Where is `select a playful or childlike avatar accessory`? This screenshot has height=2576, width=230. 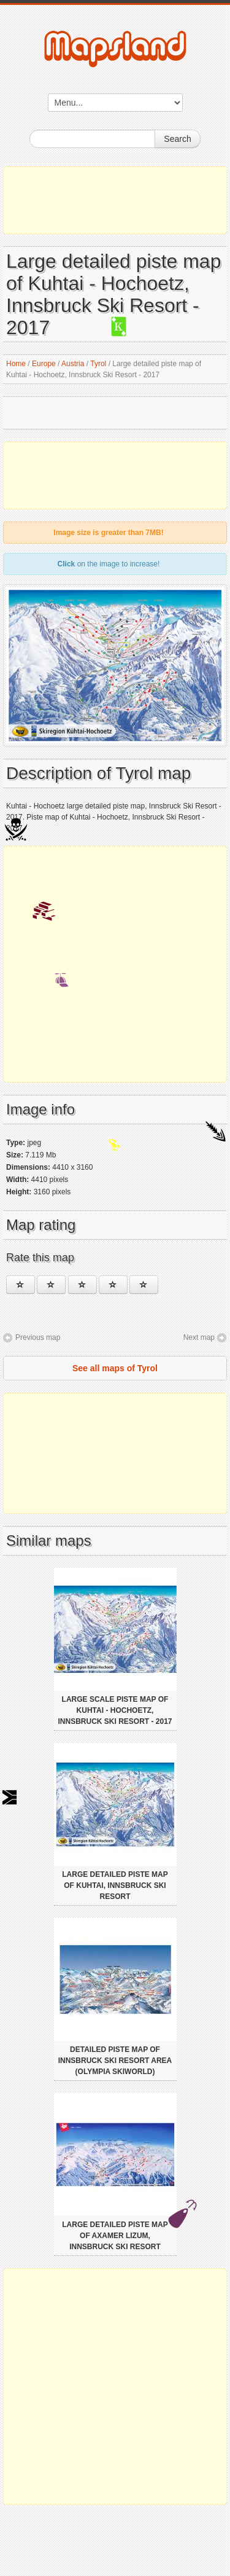 select a playful or childlike avatar accessory is located at coordinates (61, 980).